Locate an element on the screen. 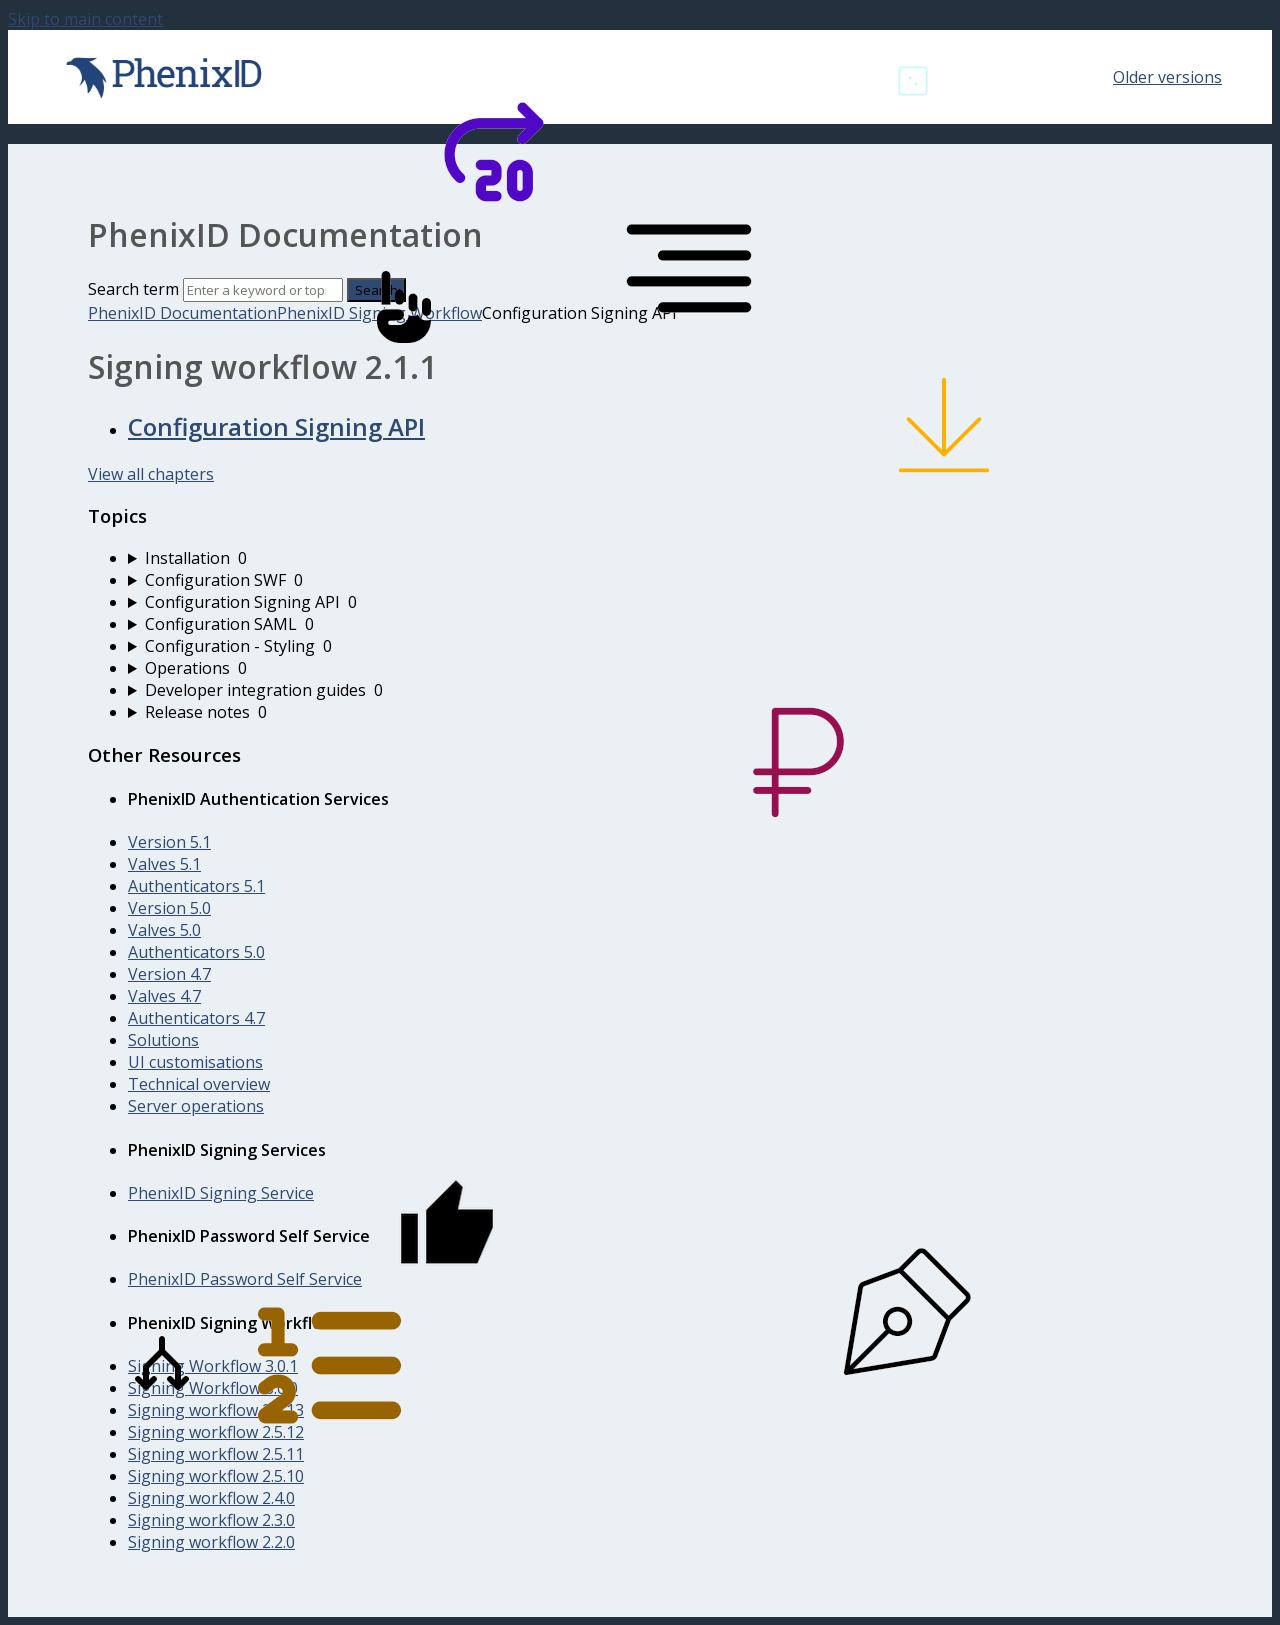 Image resolution: width=1280 pixels, height=1625 pixels. download a file or document is located at coordinates (944, 427).